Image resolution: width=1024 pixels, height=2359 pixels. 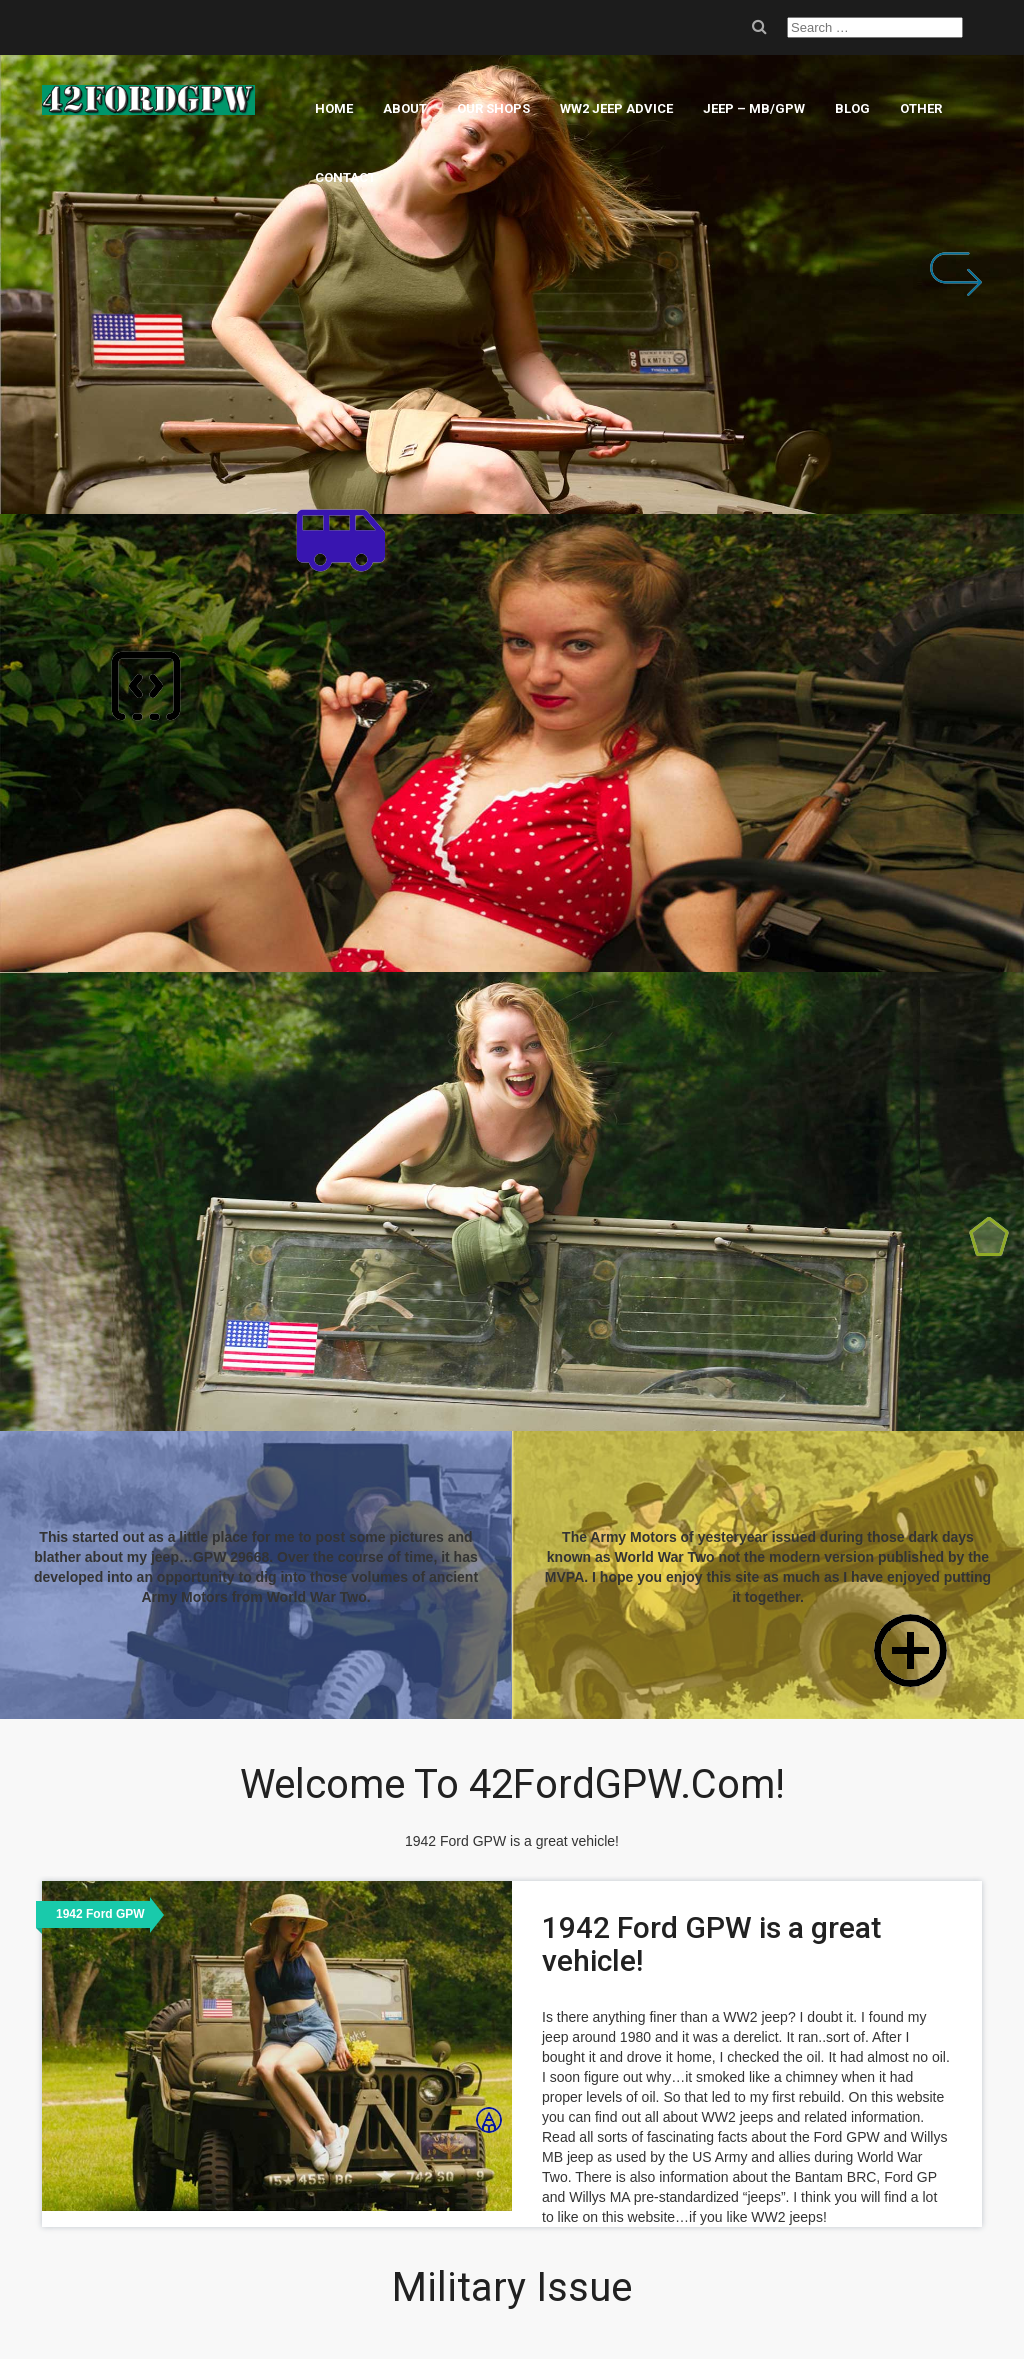 What do you see at coordinates (146, 686) in the screenshot?
I see `embed code snippet in a container` at bounding box center [146, 686].